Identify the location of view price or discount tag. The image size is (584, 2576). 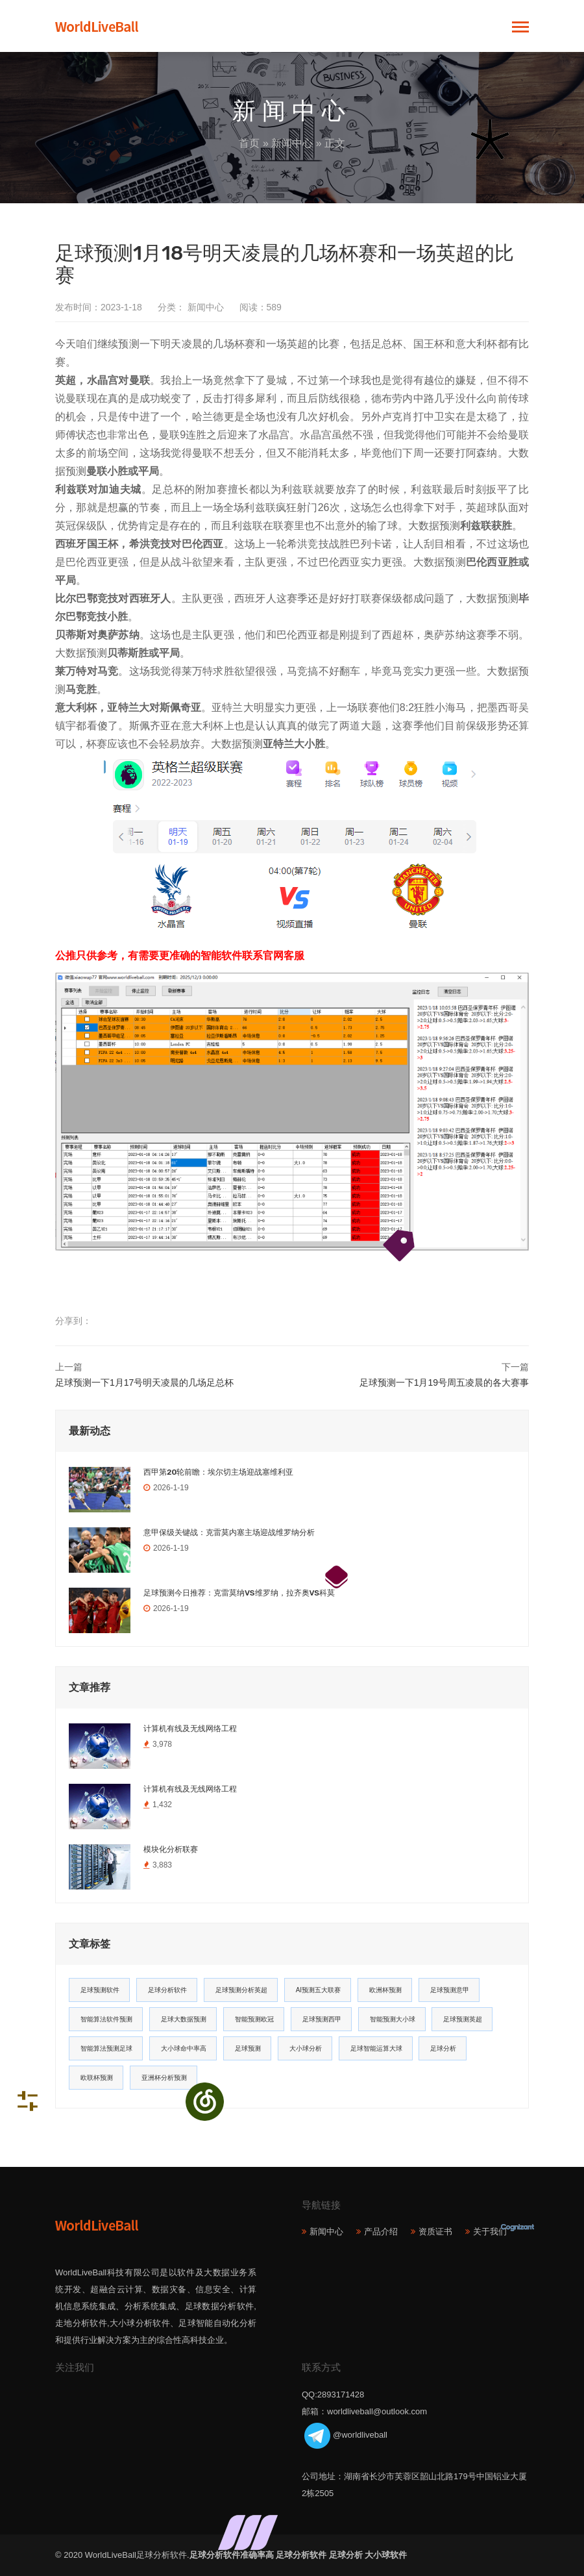
(399, 1245).